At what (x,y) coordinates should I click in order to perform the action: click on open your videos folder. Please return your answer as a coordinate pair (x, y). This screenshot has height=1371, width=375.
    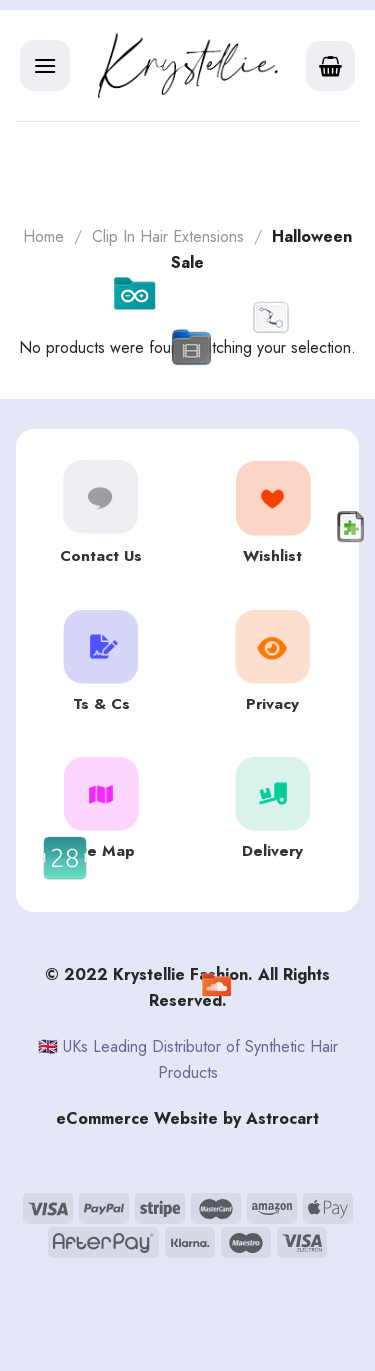
    Looking at the image, I should click on (191, 346).